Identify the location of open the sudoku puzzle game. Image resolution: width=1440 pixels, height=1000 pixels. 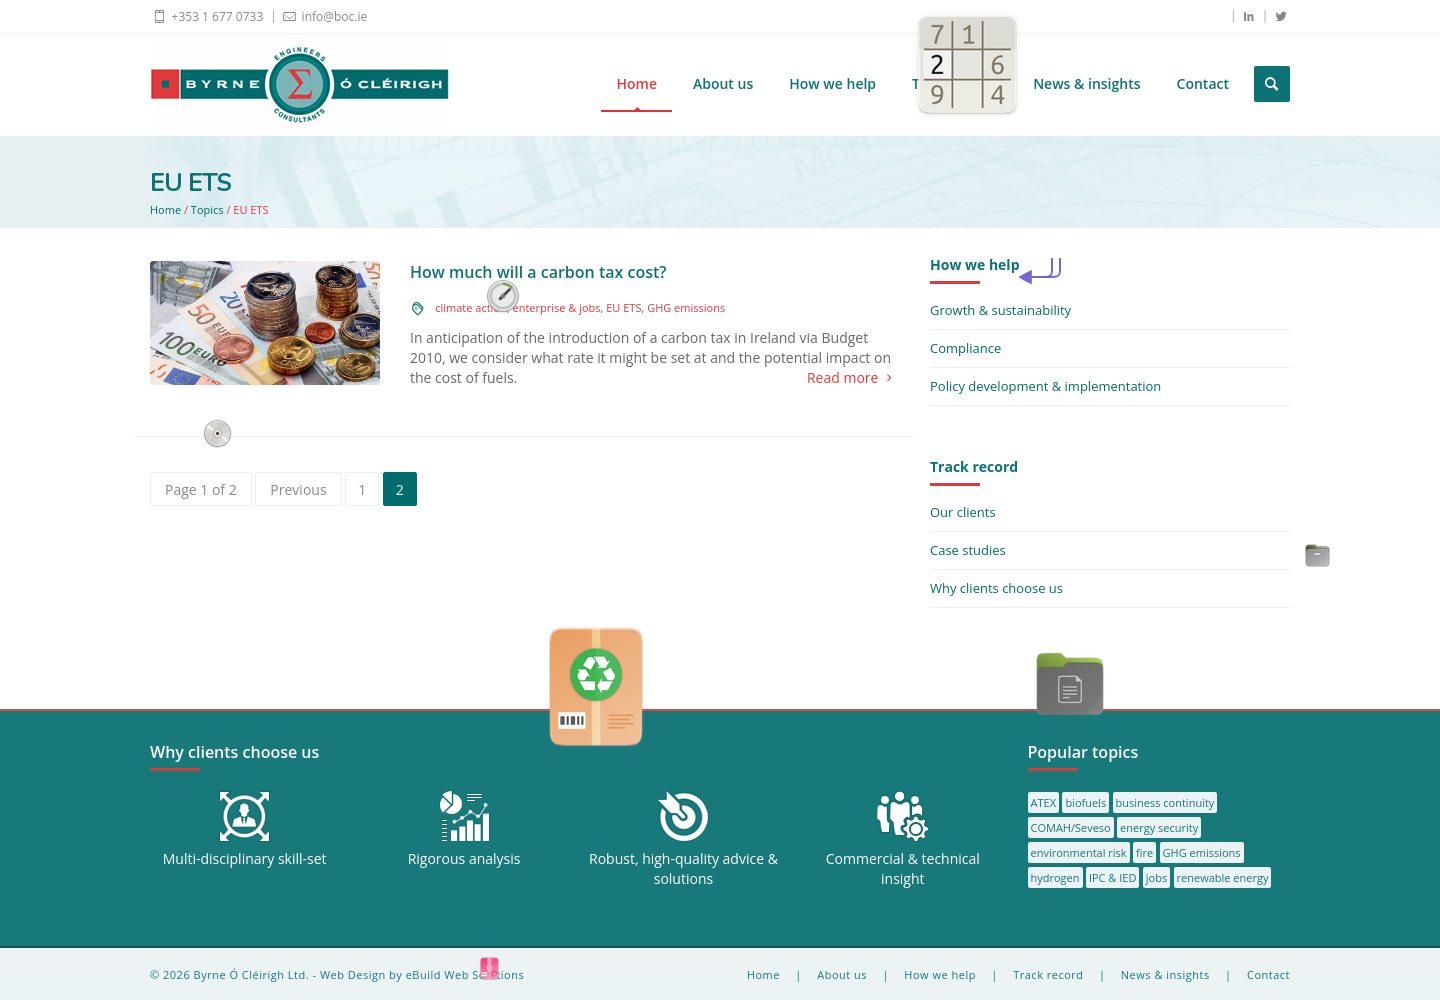
(967, 64).